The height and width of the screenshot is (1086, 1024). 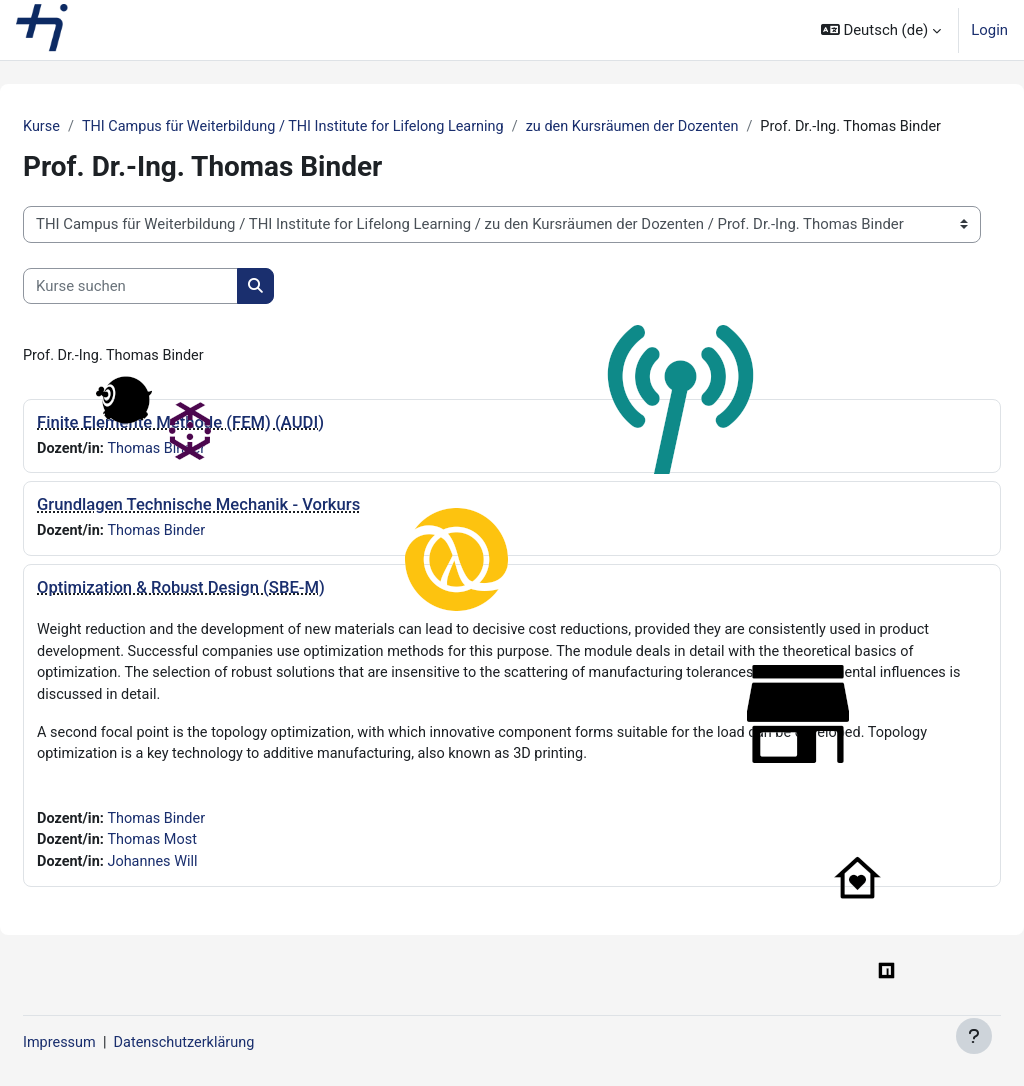 What do you see at coordinates (456, 559) in the screenshot?
I see `clojure programming language logo` at bounding box center [456, 559].